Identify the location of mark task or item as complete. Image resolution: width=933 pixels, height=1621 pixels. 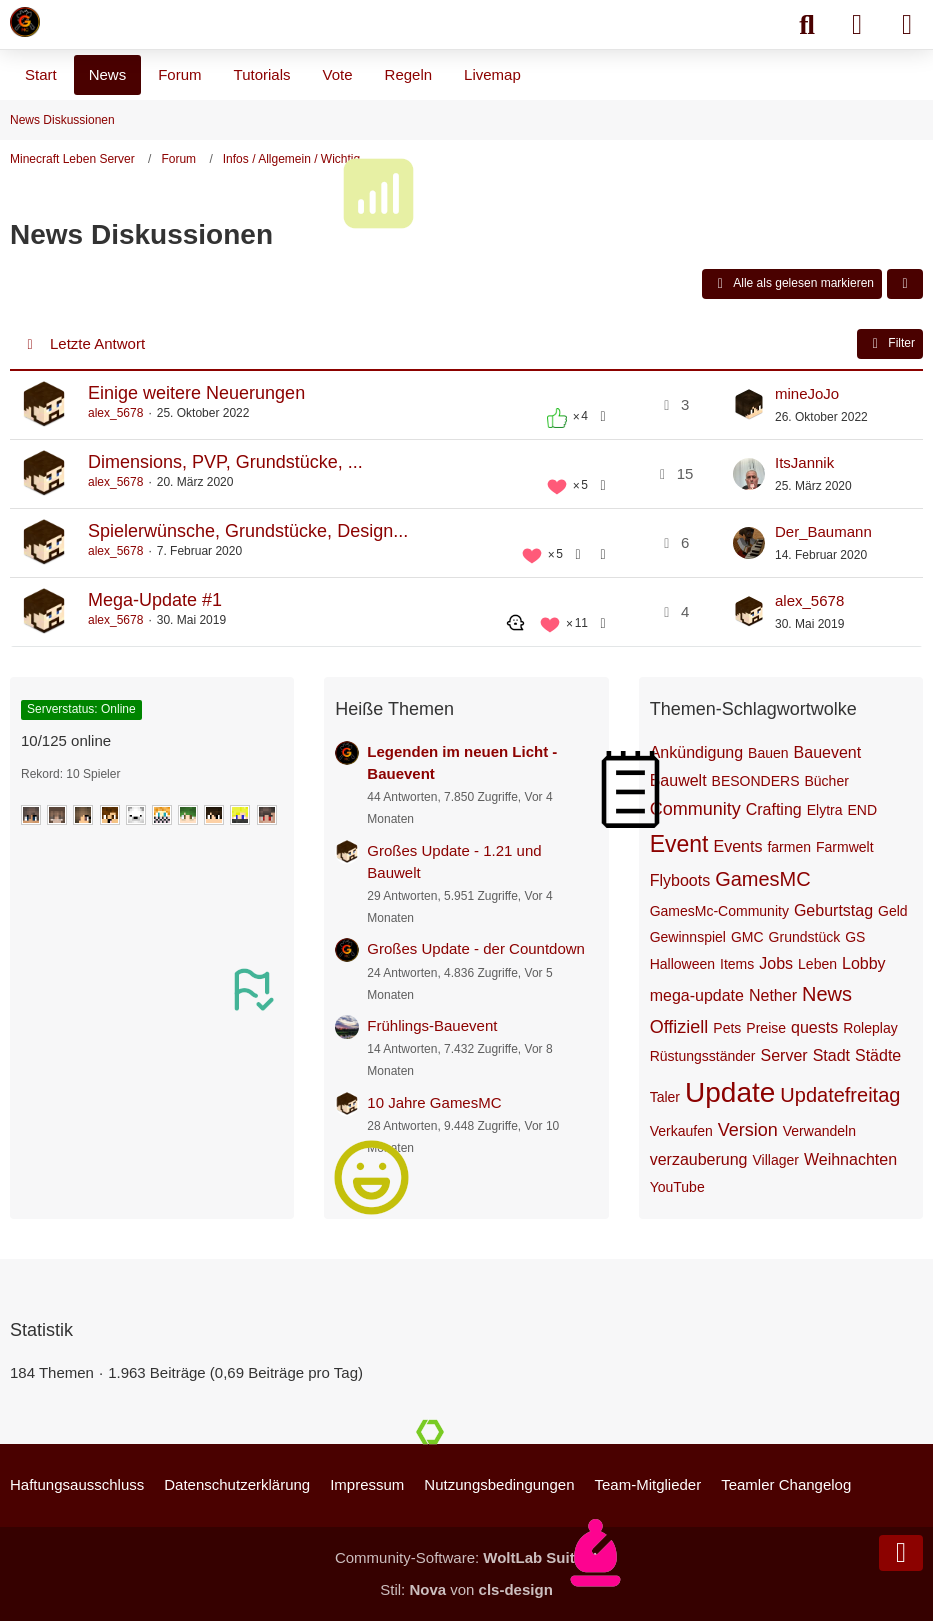
(252, 989).